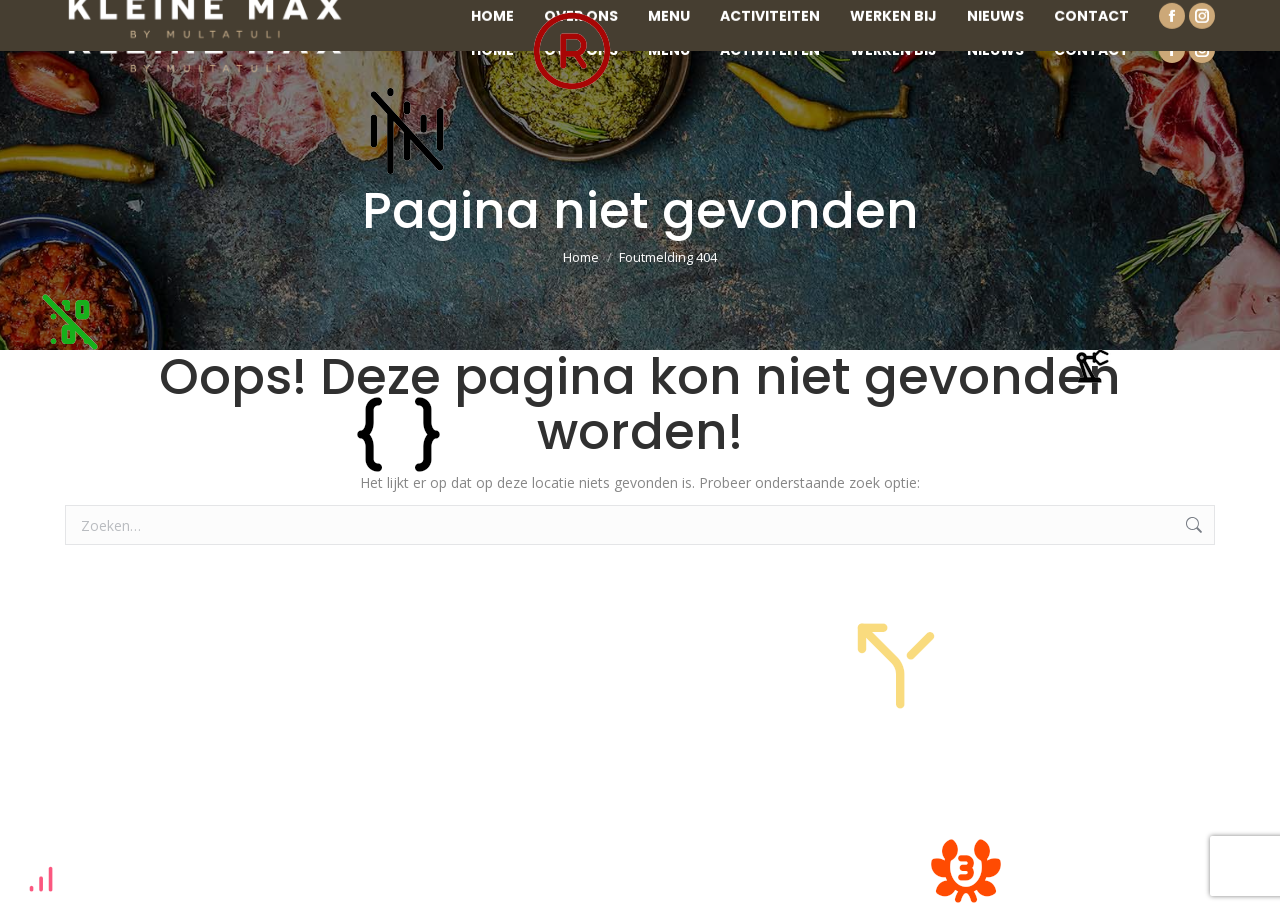 The height and width of the screenshot is (910, 1280). Describe the element at coordinates (572, 51) in the screenshot. I see `indicates registered trademark status` at that location.